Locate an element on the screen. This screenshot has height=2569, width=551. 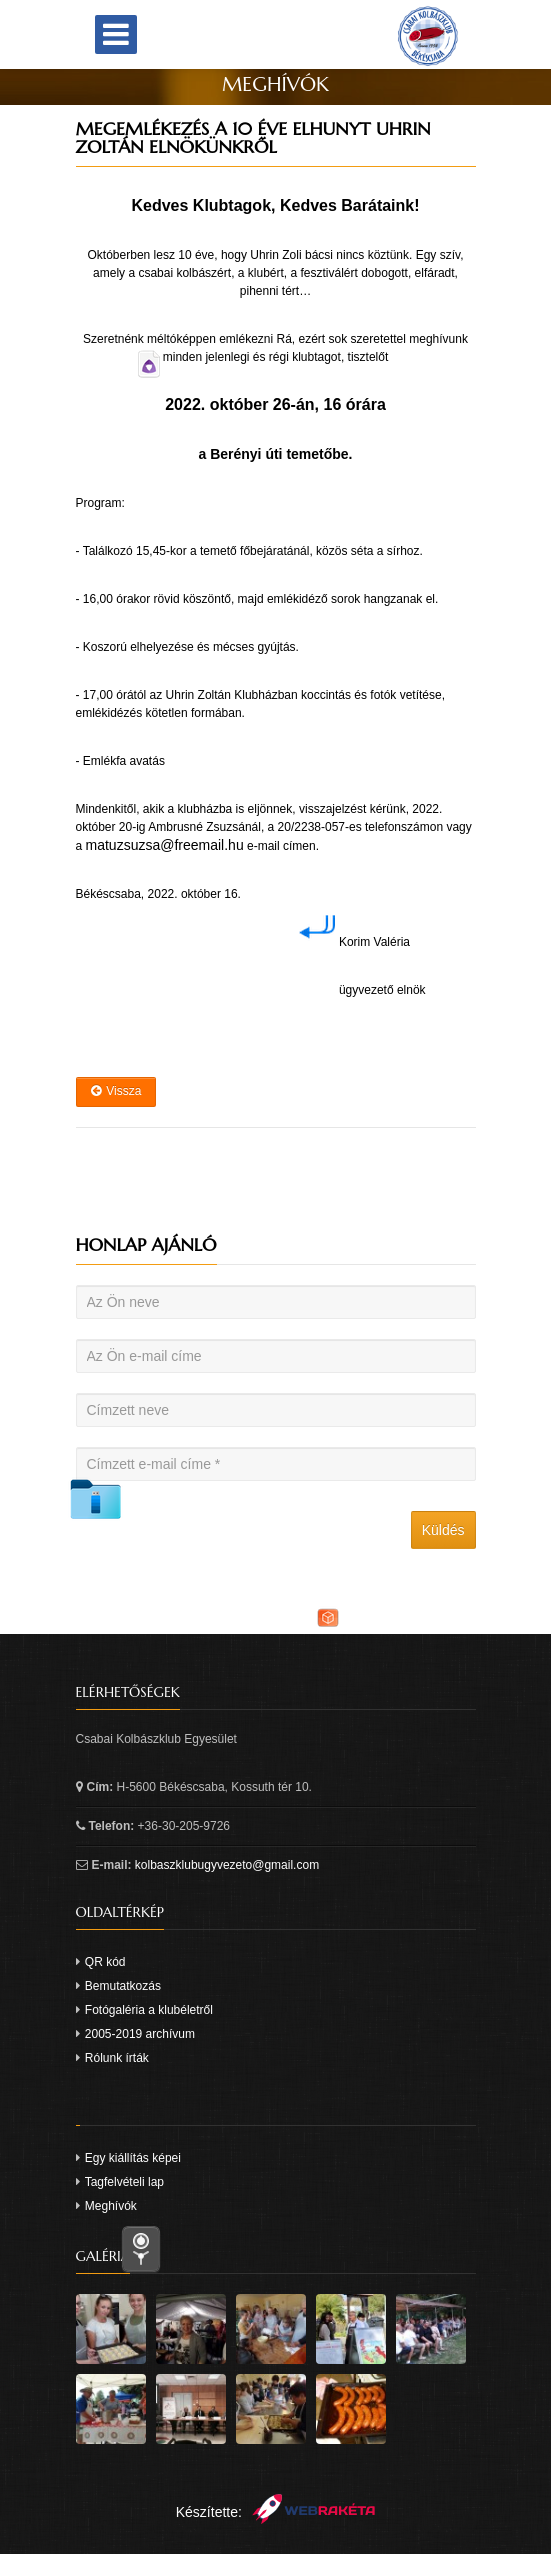
open folder containing USB drive files is located at coordinates (95, 1500).